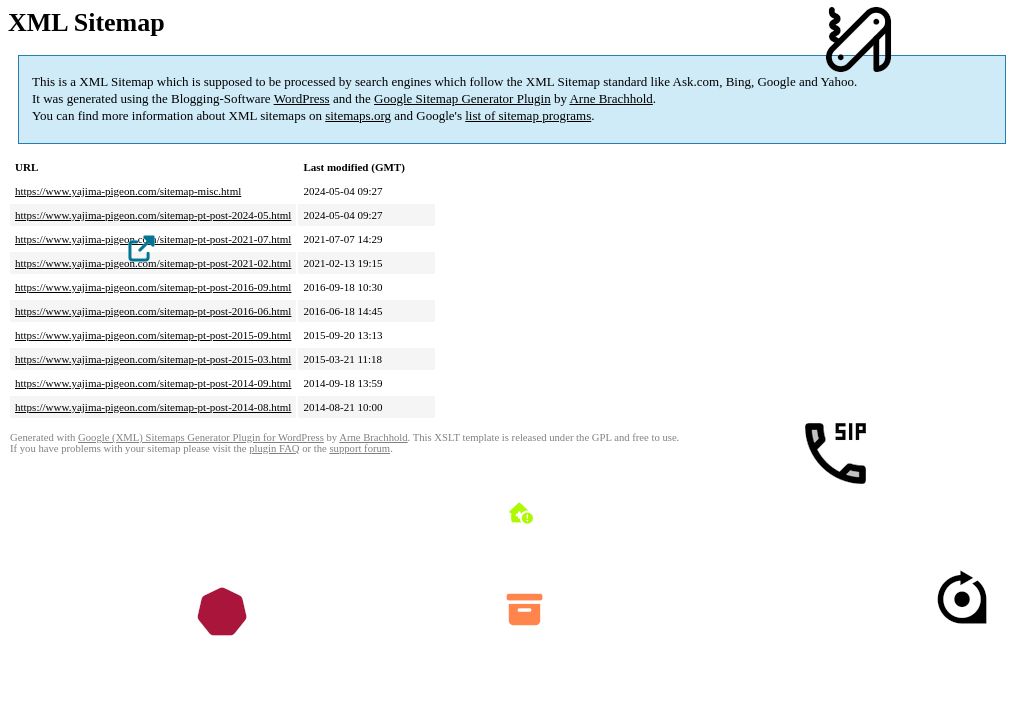 This screenshot has height=720, width=1024. Describe the element at coordinates (858, 39) in the screenshot. I see `access multi-tool or utility functions` at that location.